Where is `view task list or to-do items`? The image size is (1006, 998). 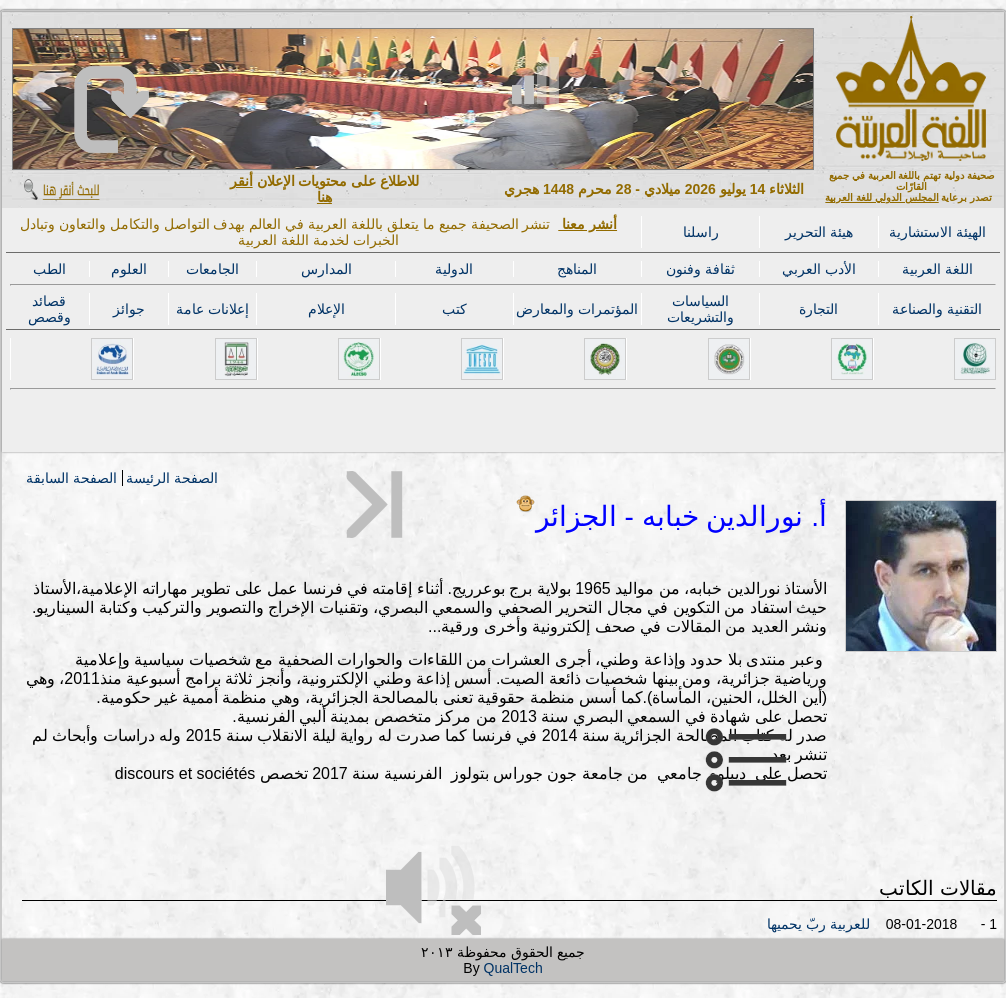
view task list or to-do items is located at coordinates (746, 757).